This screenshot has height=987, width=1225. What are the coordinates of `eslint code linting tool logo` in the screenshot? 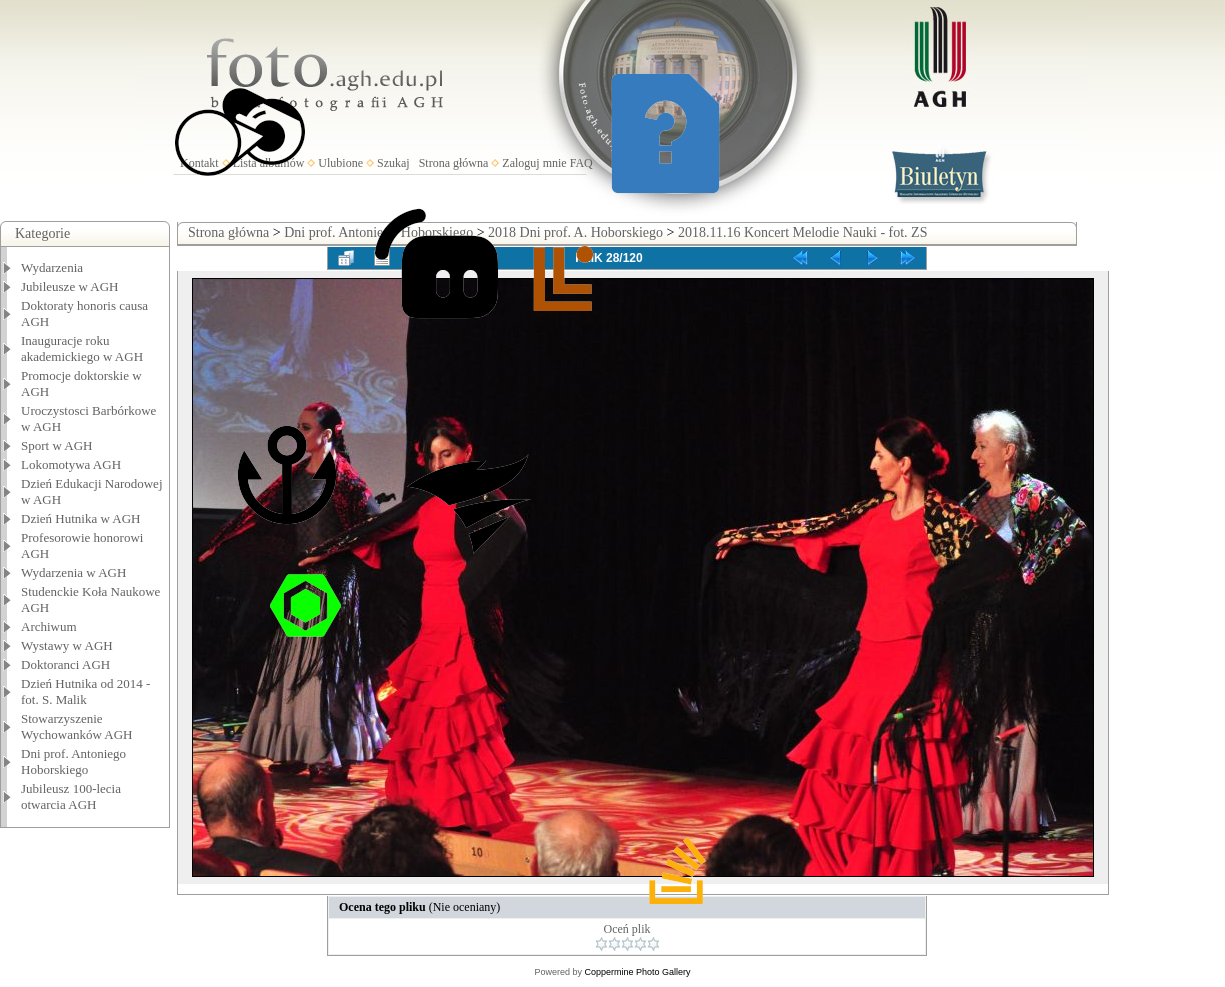 It's located at (305, 605).